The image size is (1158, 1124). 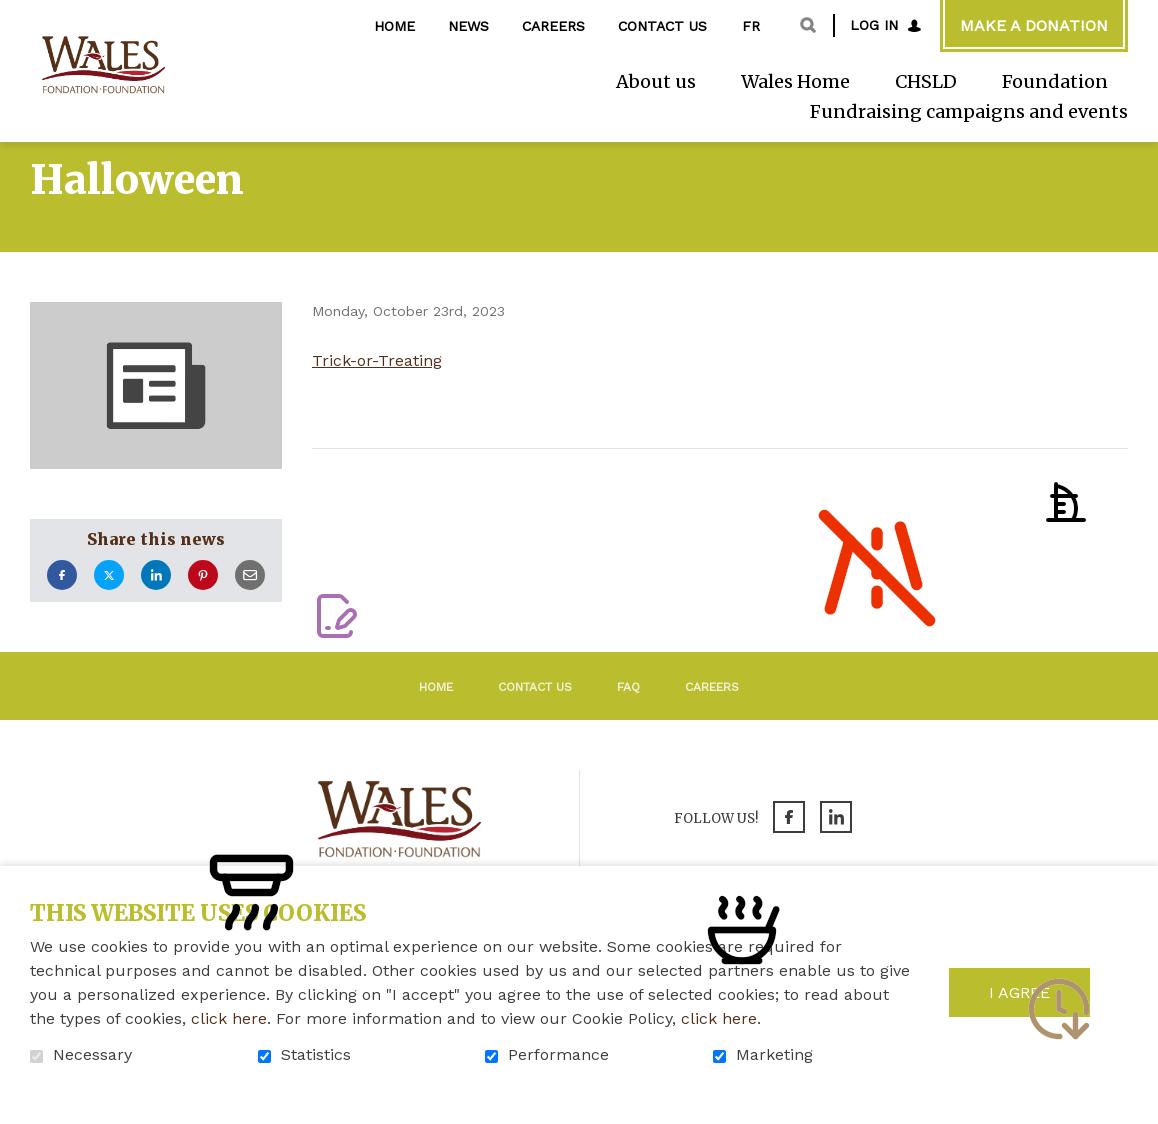 What do you see at coordinates (335, 616) in the screenshot?
I see `edit document` at bounding box center [335, 616].